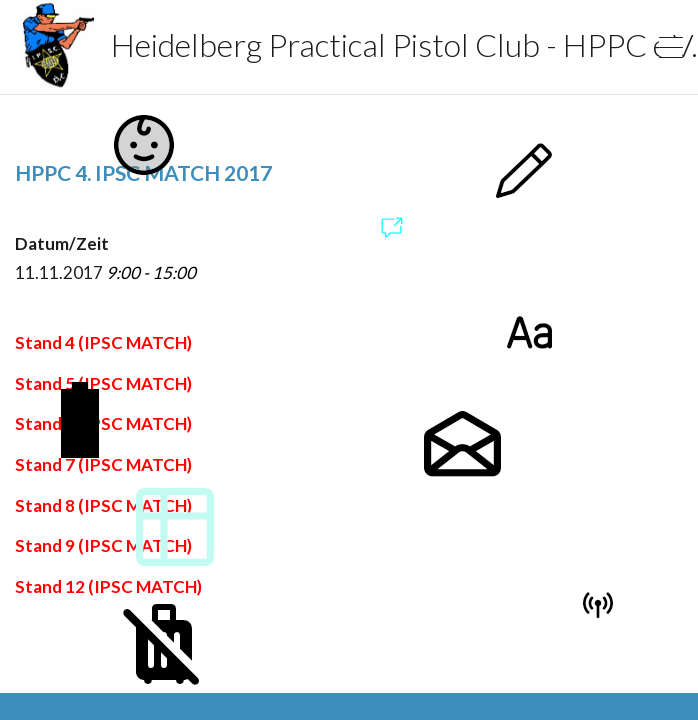  I want to click on mark message as read, so click(462, 447).